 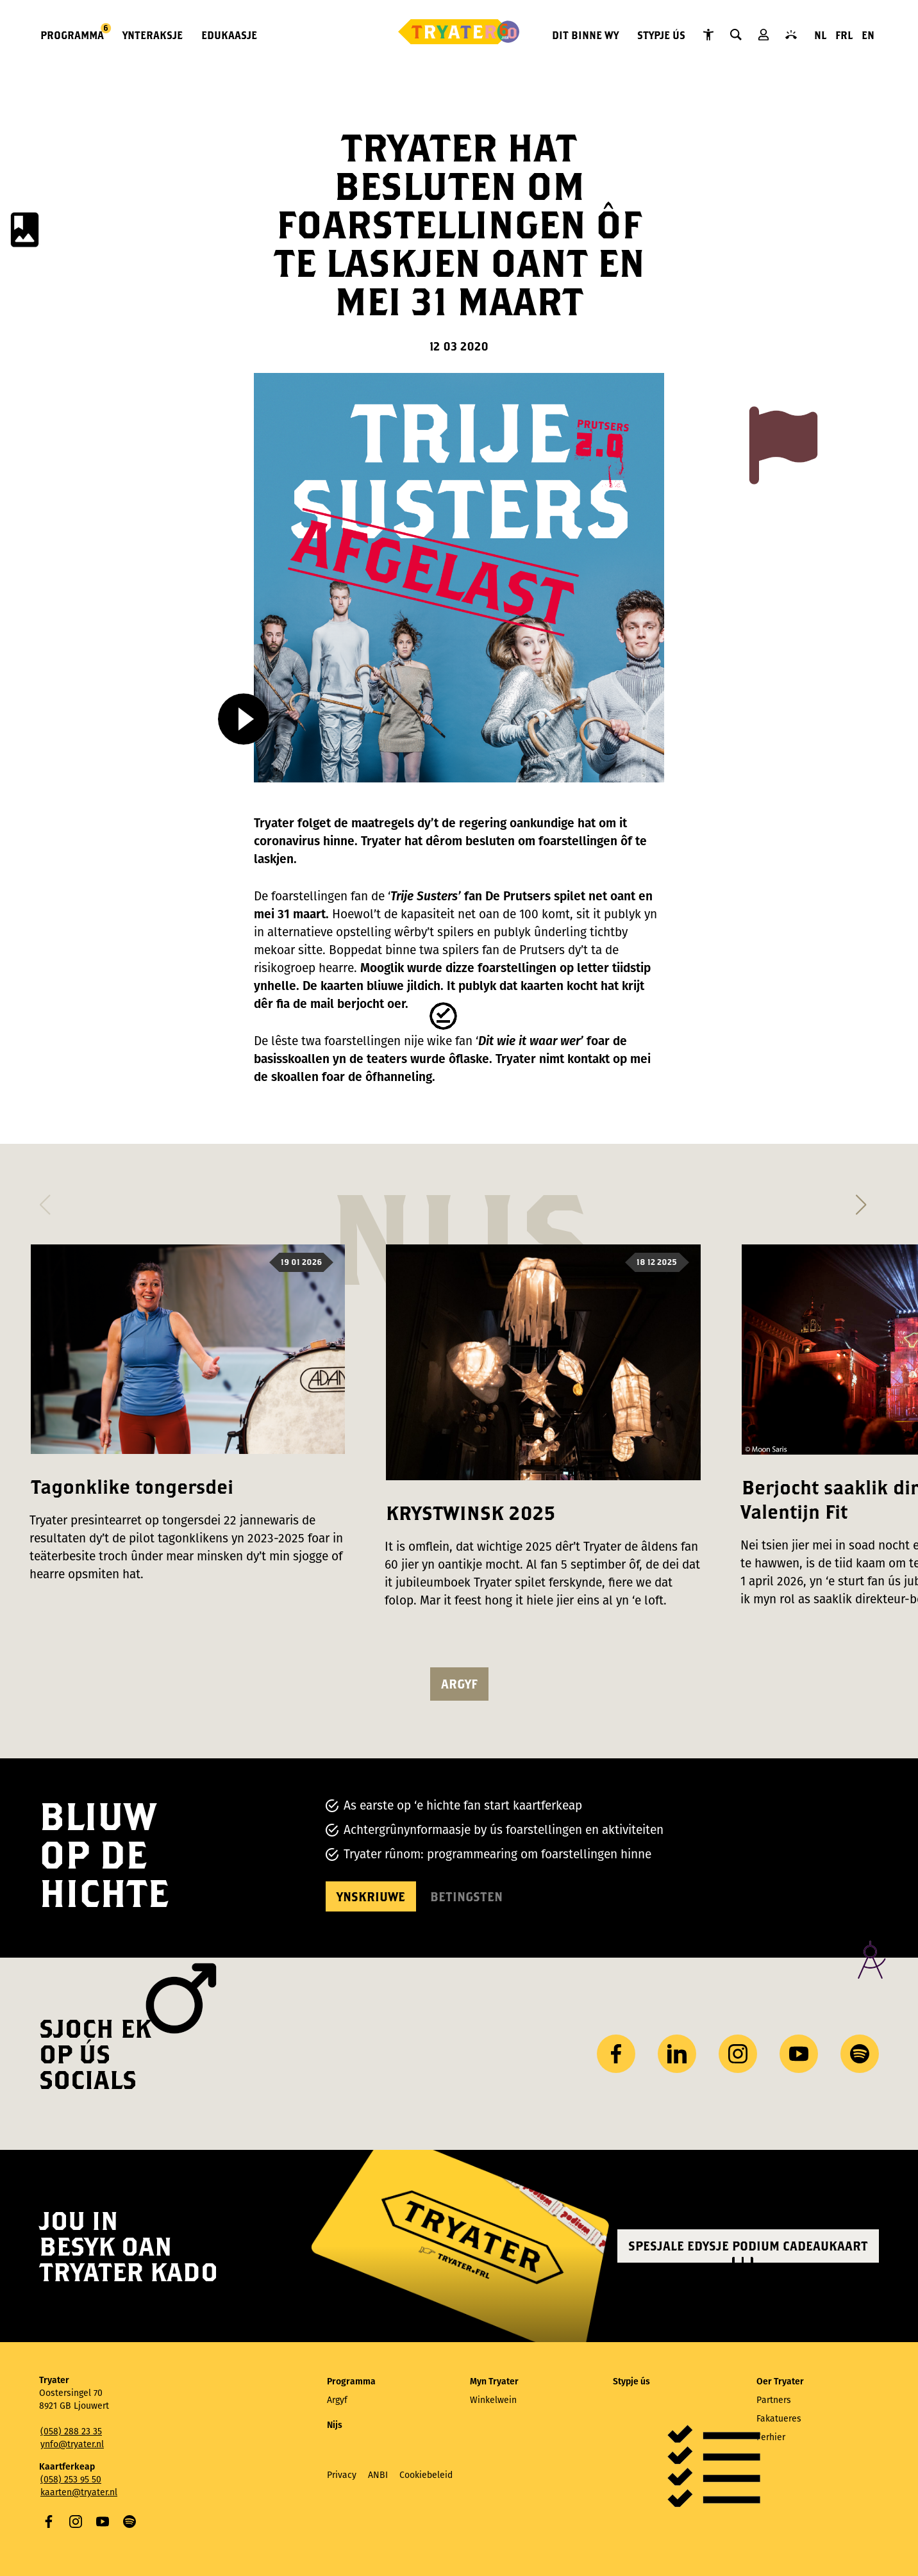 I want to click on access drawing or drafting tools, so click(x=870, y=1960).